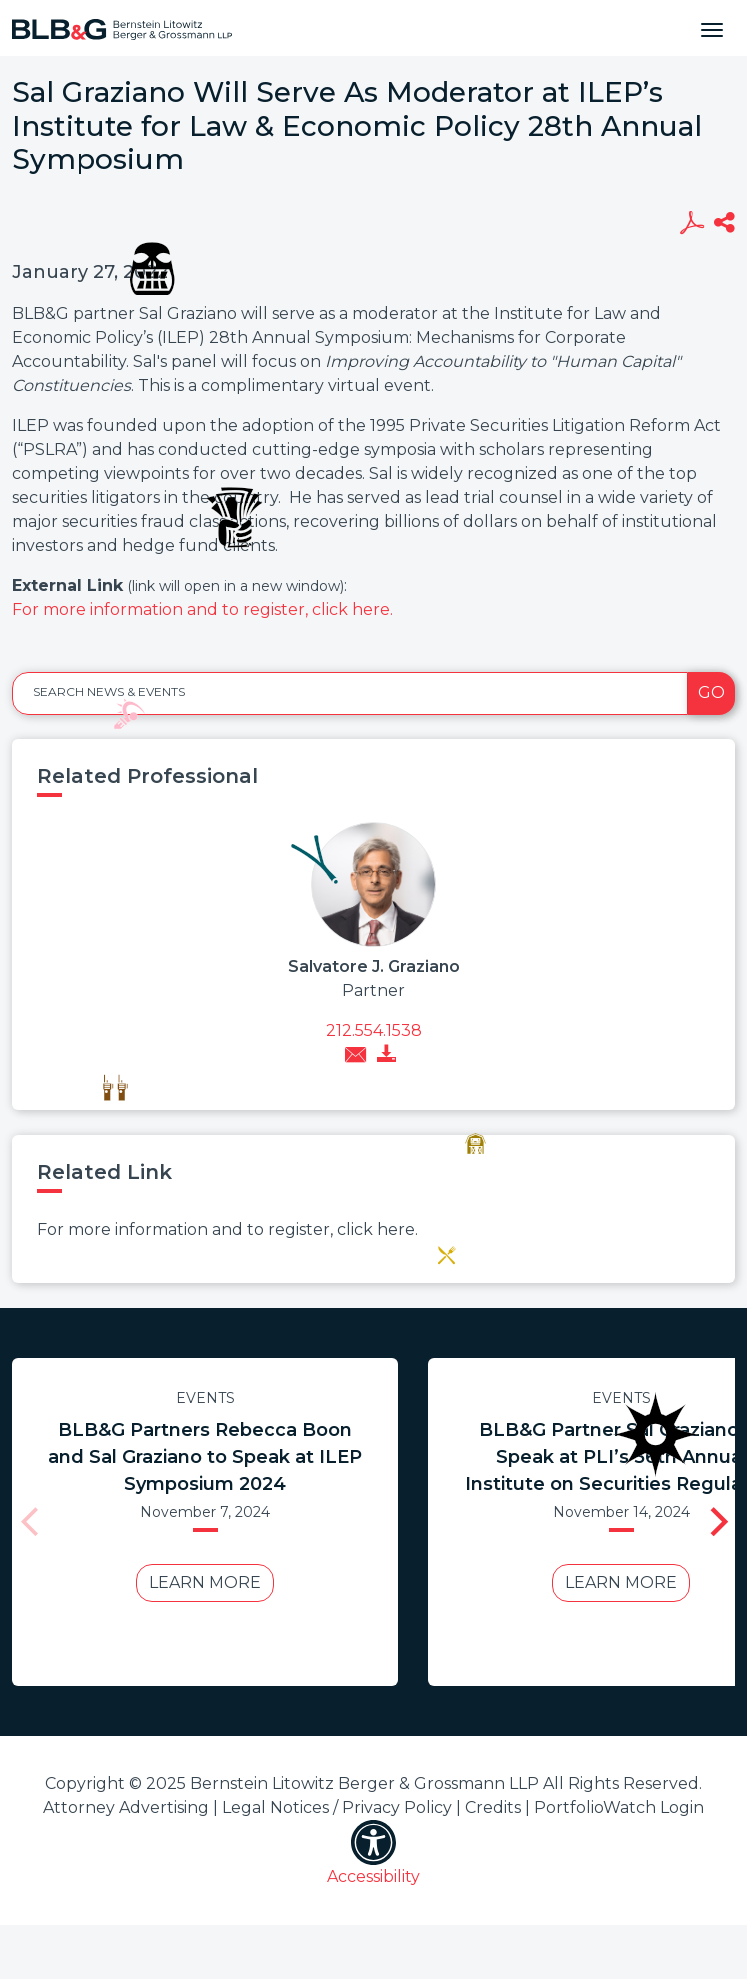  I want to click on access farm or agricultural features, so click(475, 1143).